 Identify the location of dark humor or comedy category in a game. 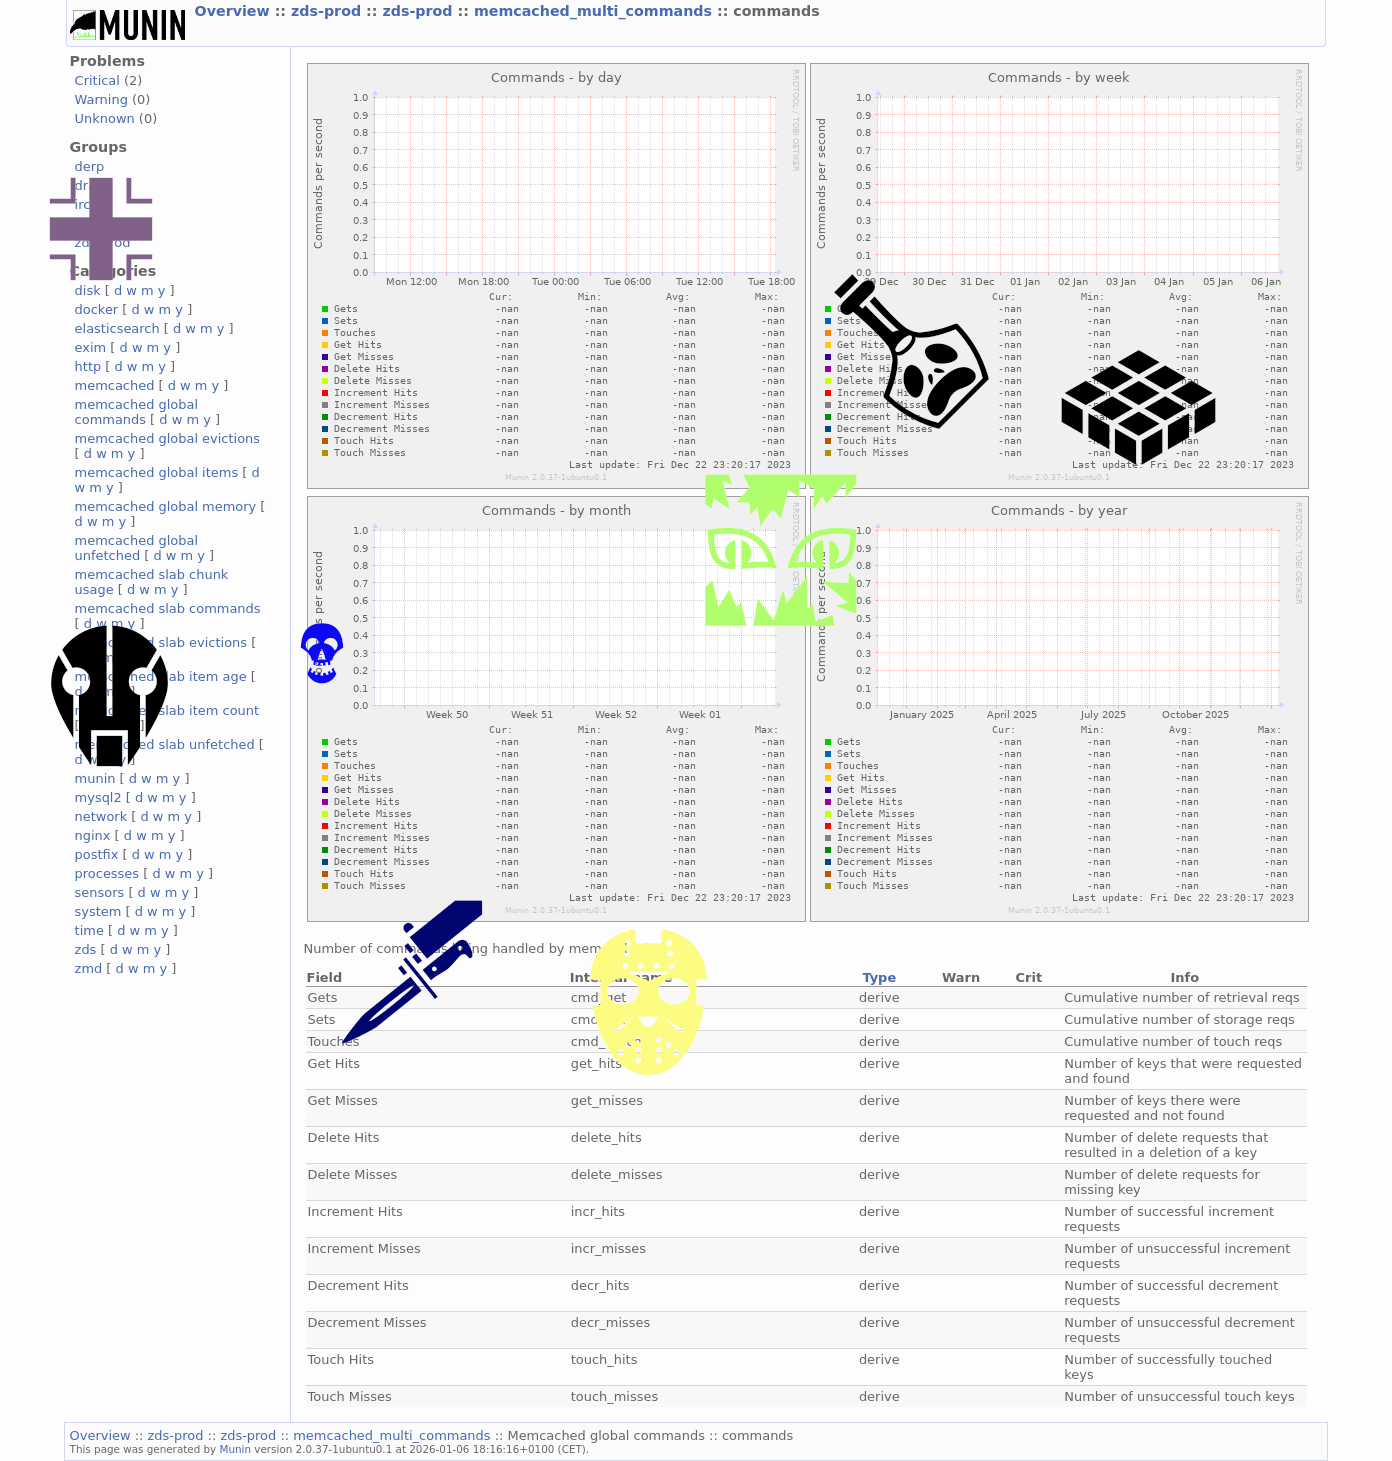
(321, 653).